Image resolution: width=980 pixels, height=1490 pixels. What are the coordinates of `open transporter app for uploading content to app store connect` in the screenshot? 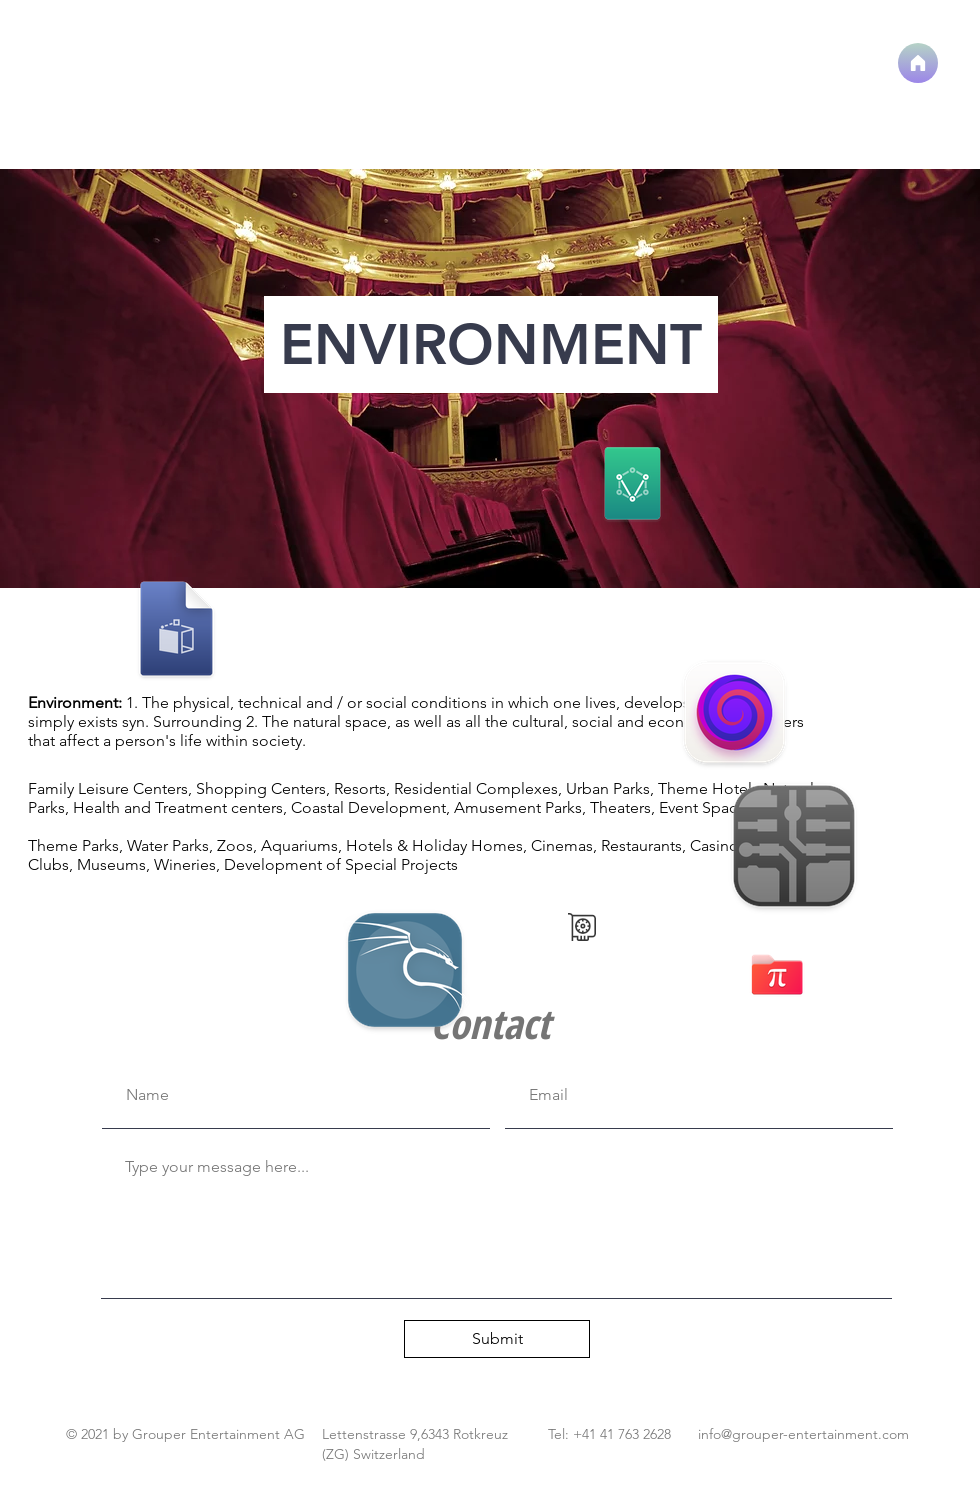 It's located at (734, 712).